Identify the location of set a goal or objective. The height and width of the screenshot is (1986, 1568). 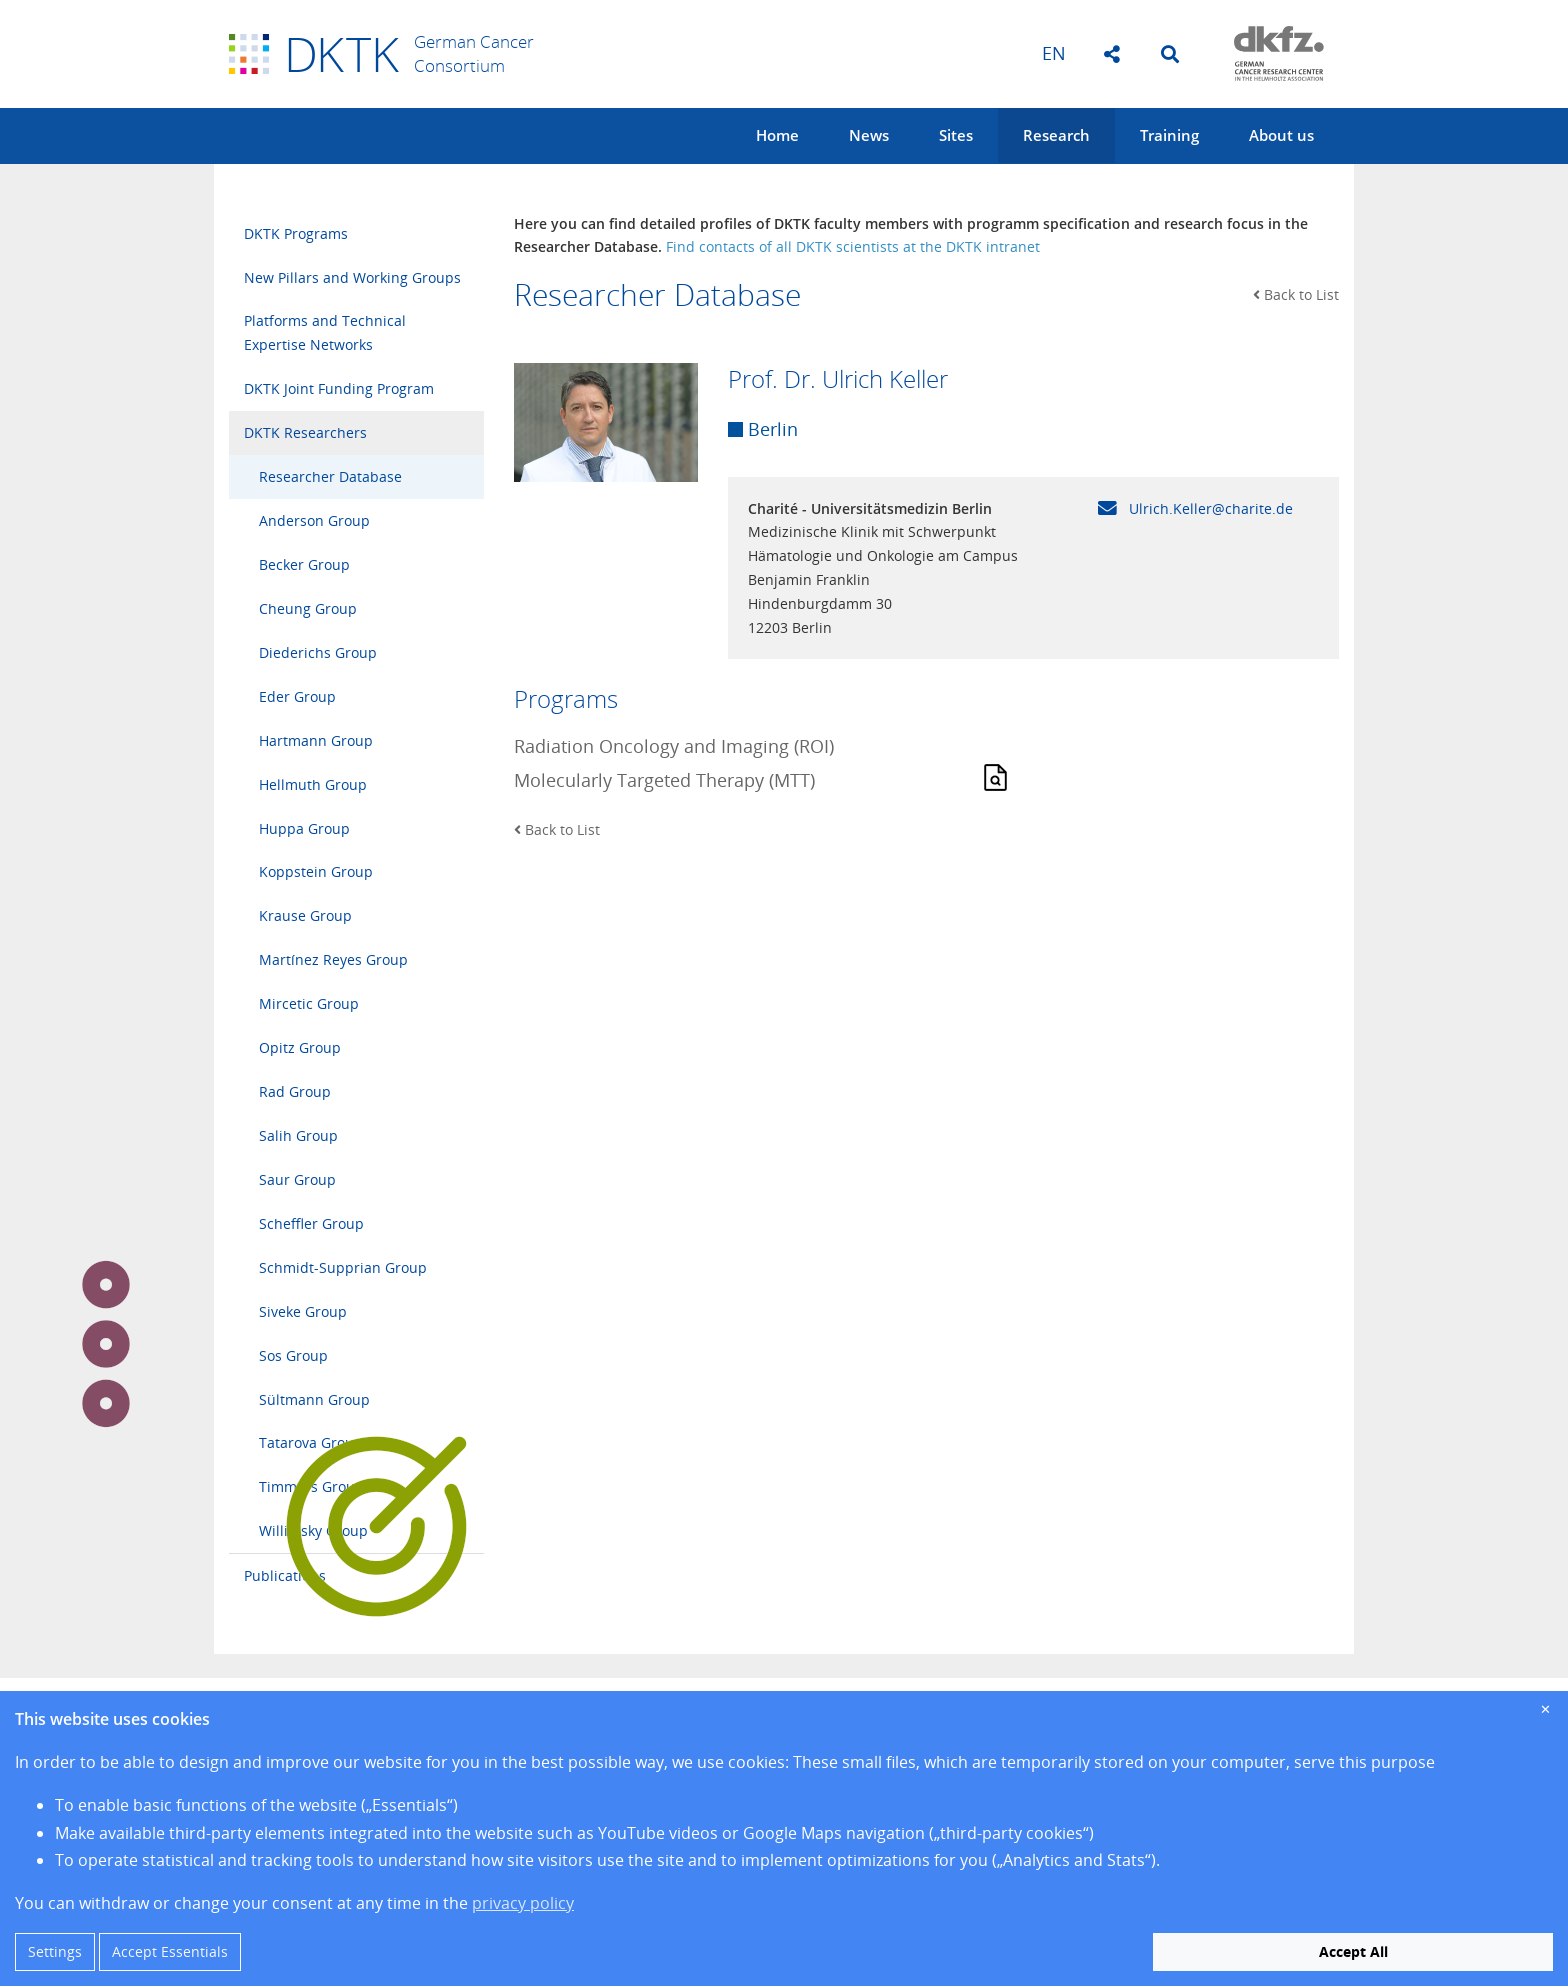
(376, 1526).